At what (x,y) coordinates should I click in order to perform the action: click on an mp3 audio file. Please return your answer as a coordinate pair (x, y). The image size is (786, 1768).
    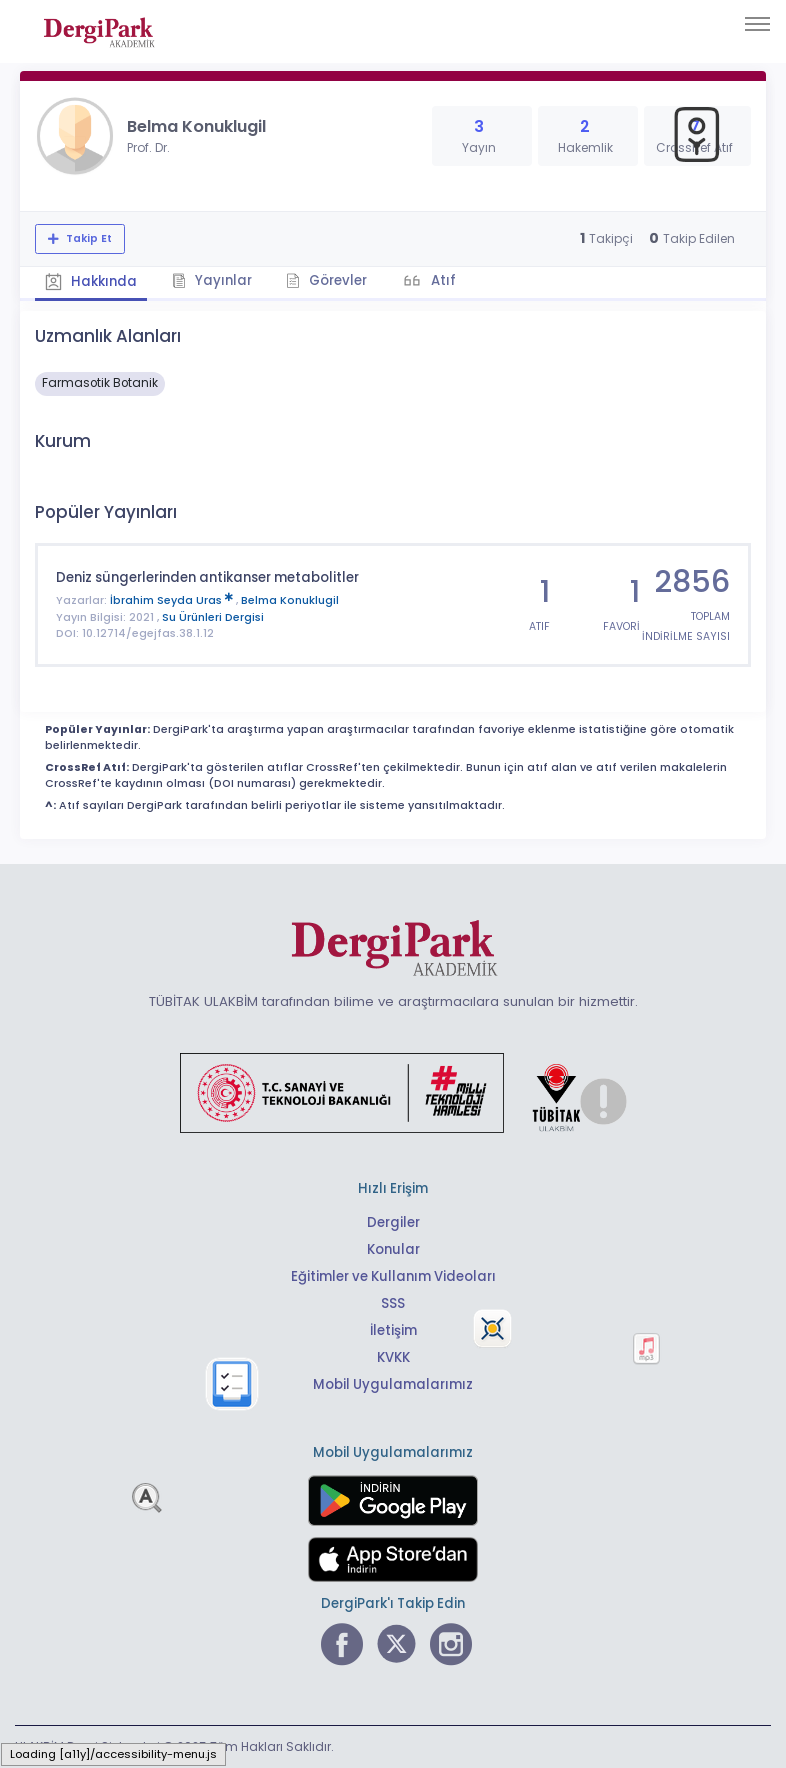
    Looking at the image, I should click on (646, 1348).